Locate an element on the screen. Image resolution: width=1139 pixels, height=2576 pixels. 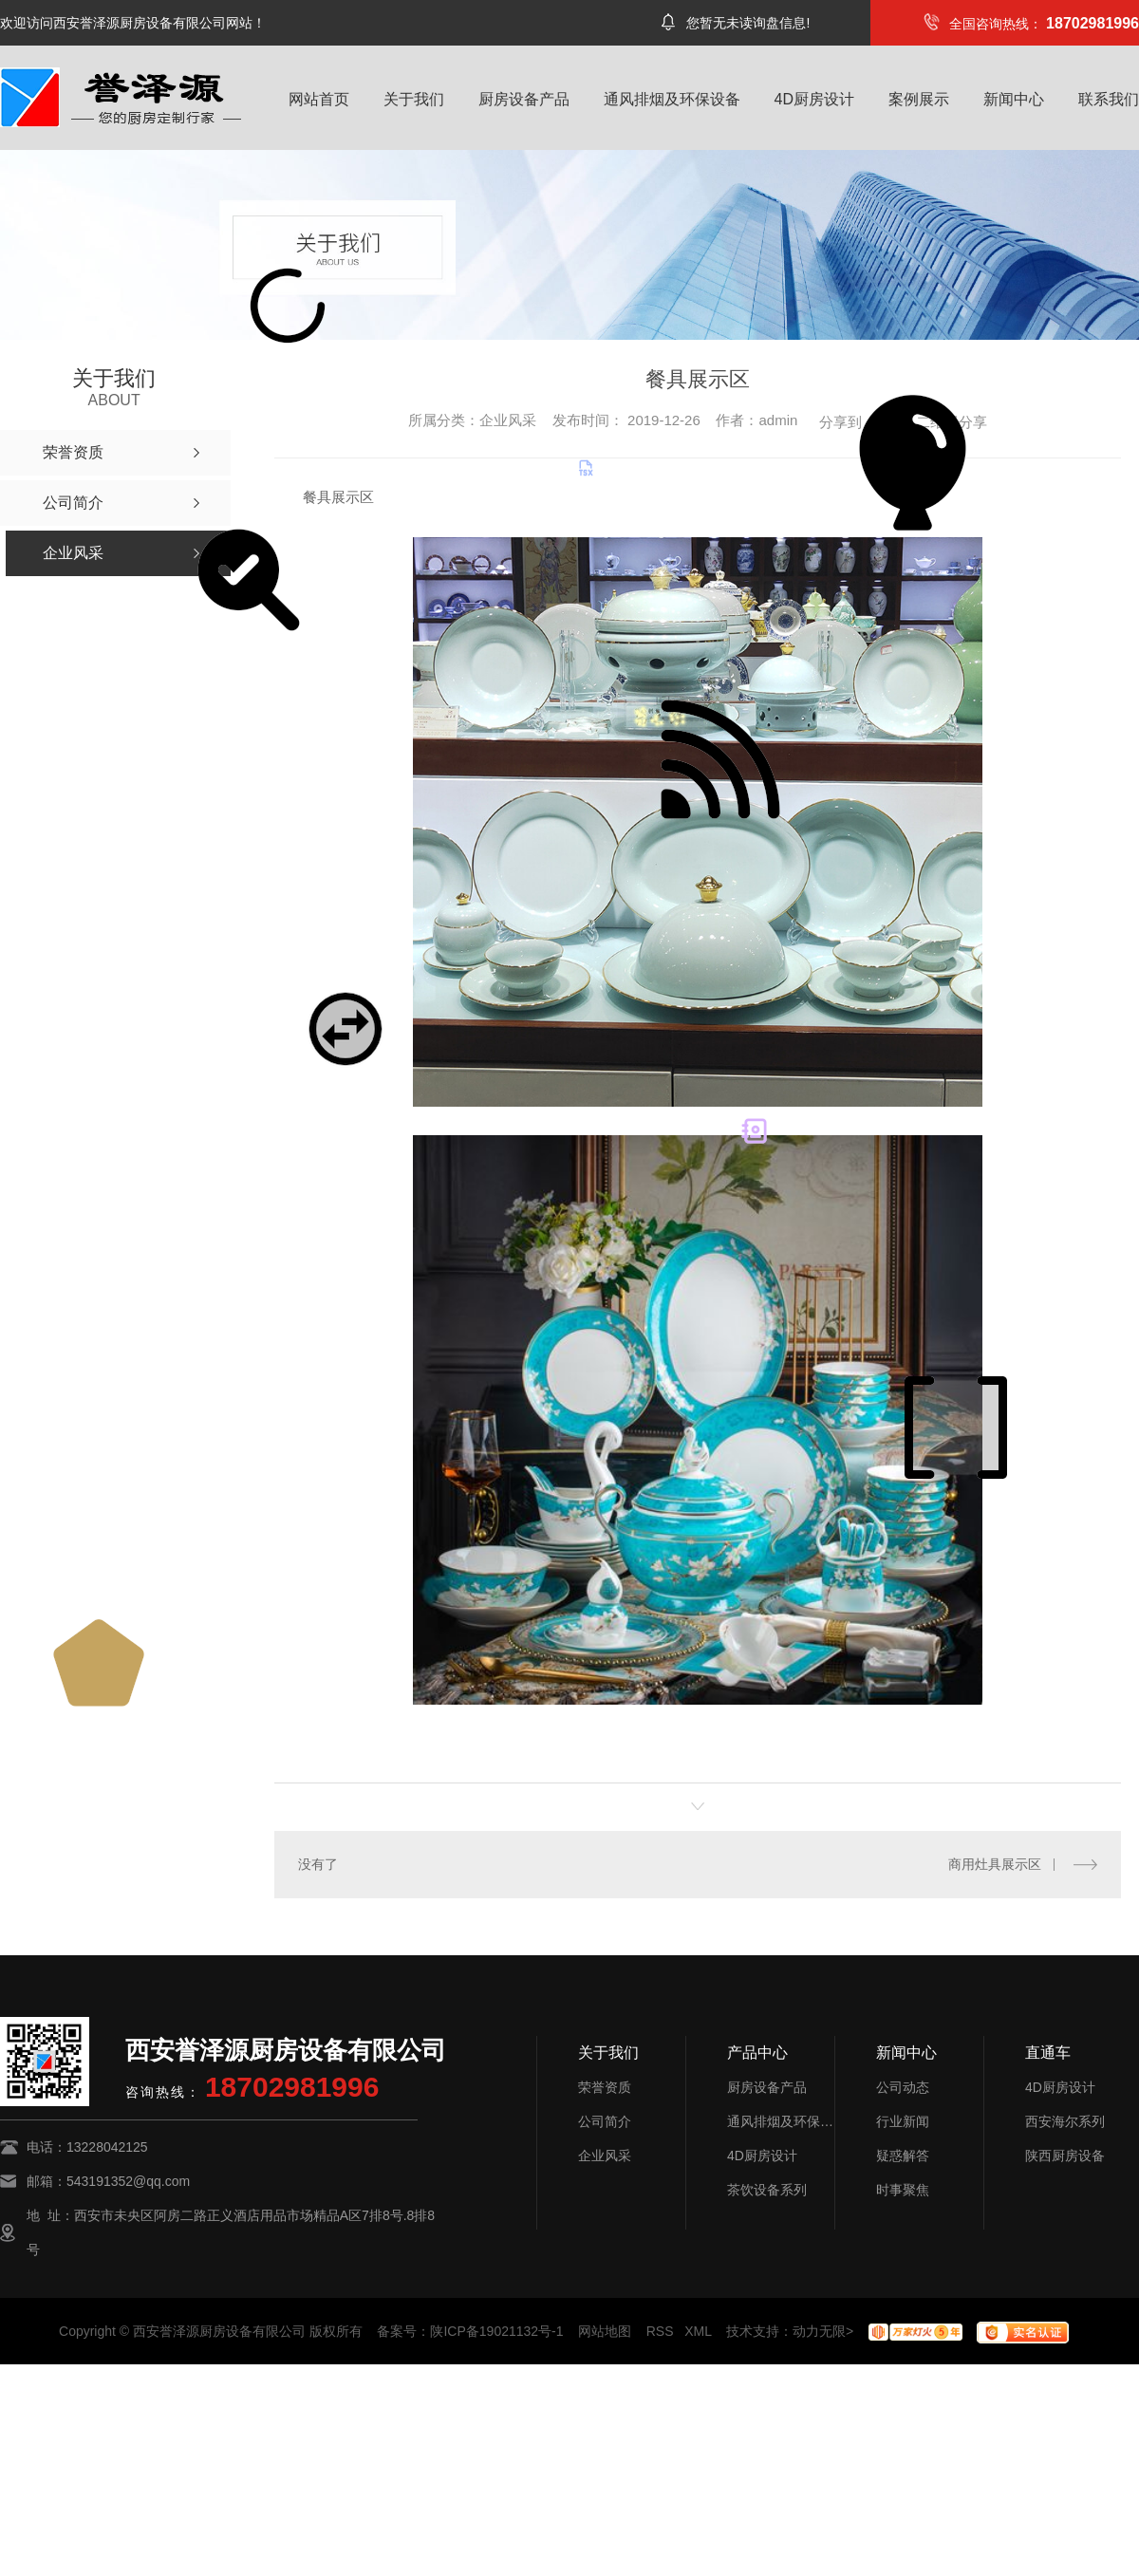
indicates a pentagon-shaped category or tag is located at coordinates (99, 1664).